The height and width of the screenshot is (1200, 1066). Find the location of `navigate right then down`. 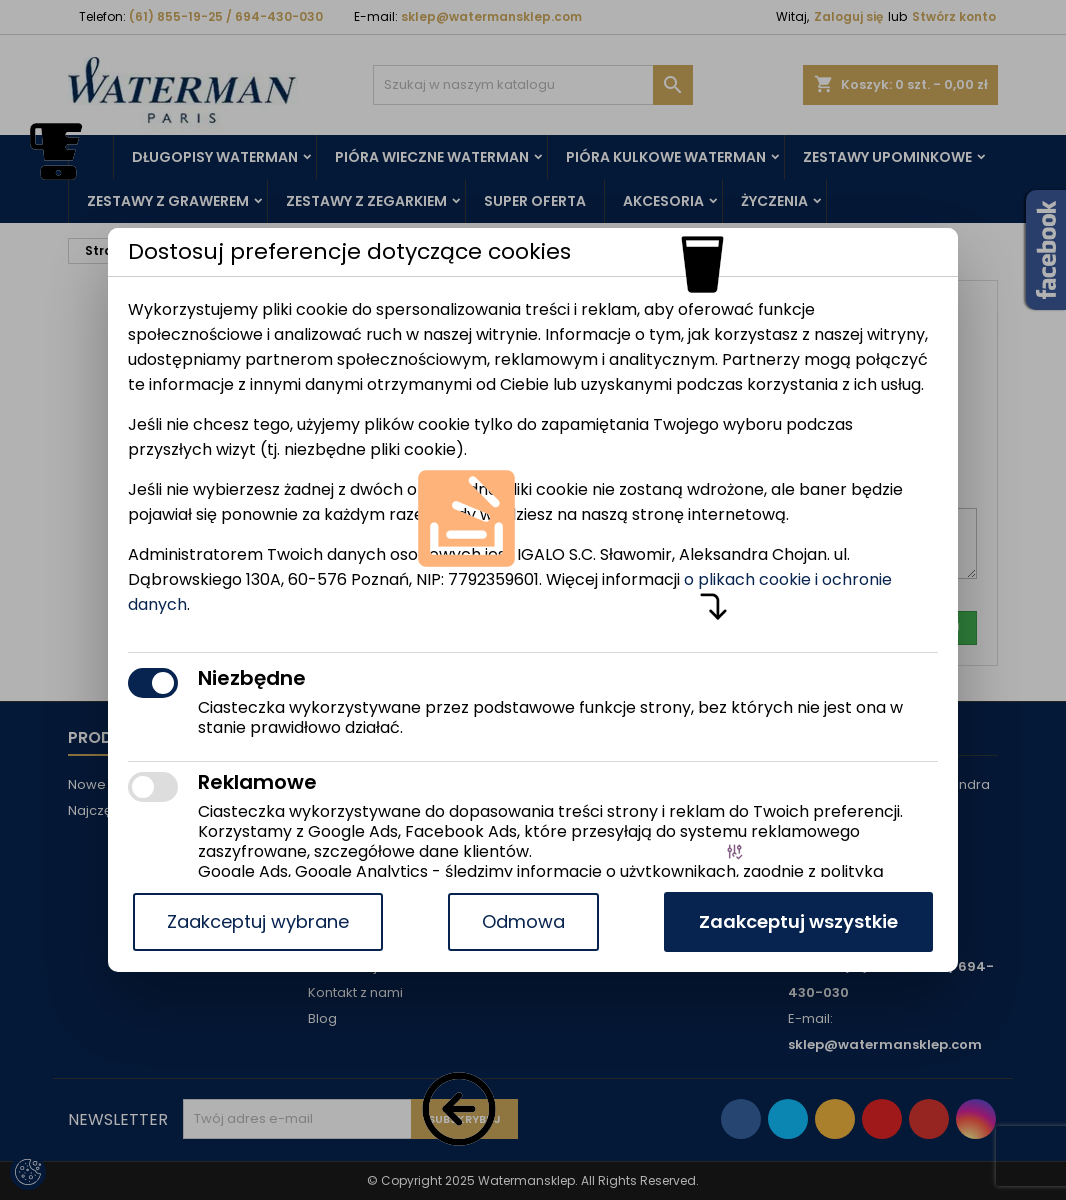

navigate right then down is located at coordinates (713, 606).